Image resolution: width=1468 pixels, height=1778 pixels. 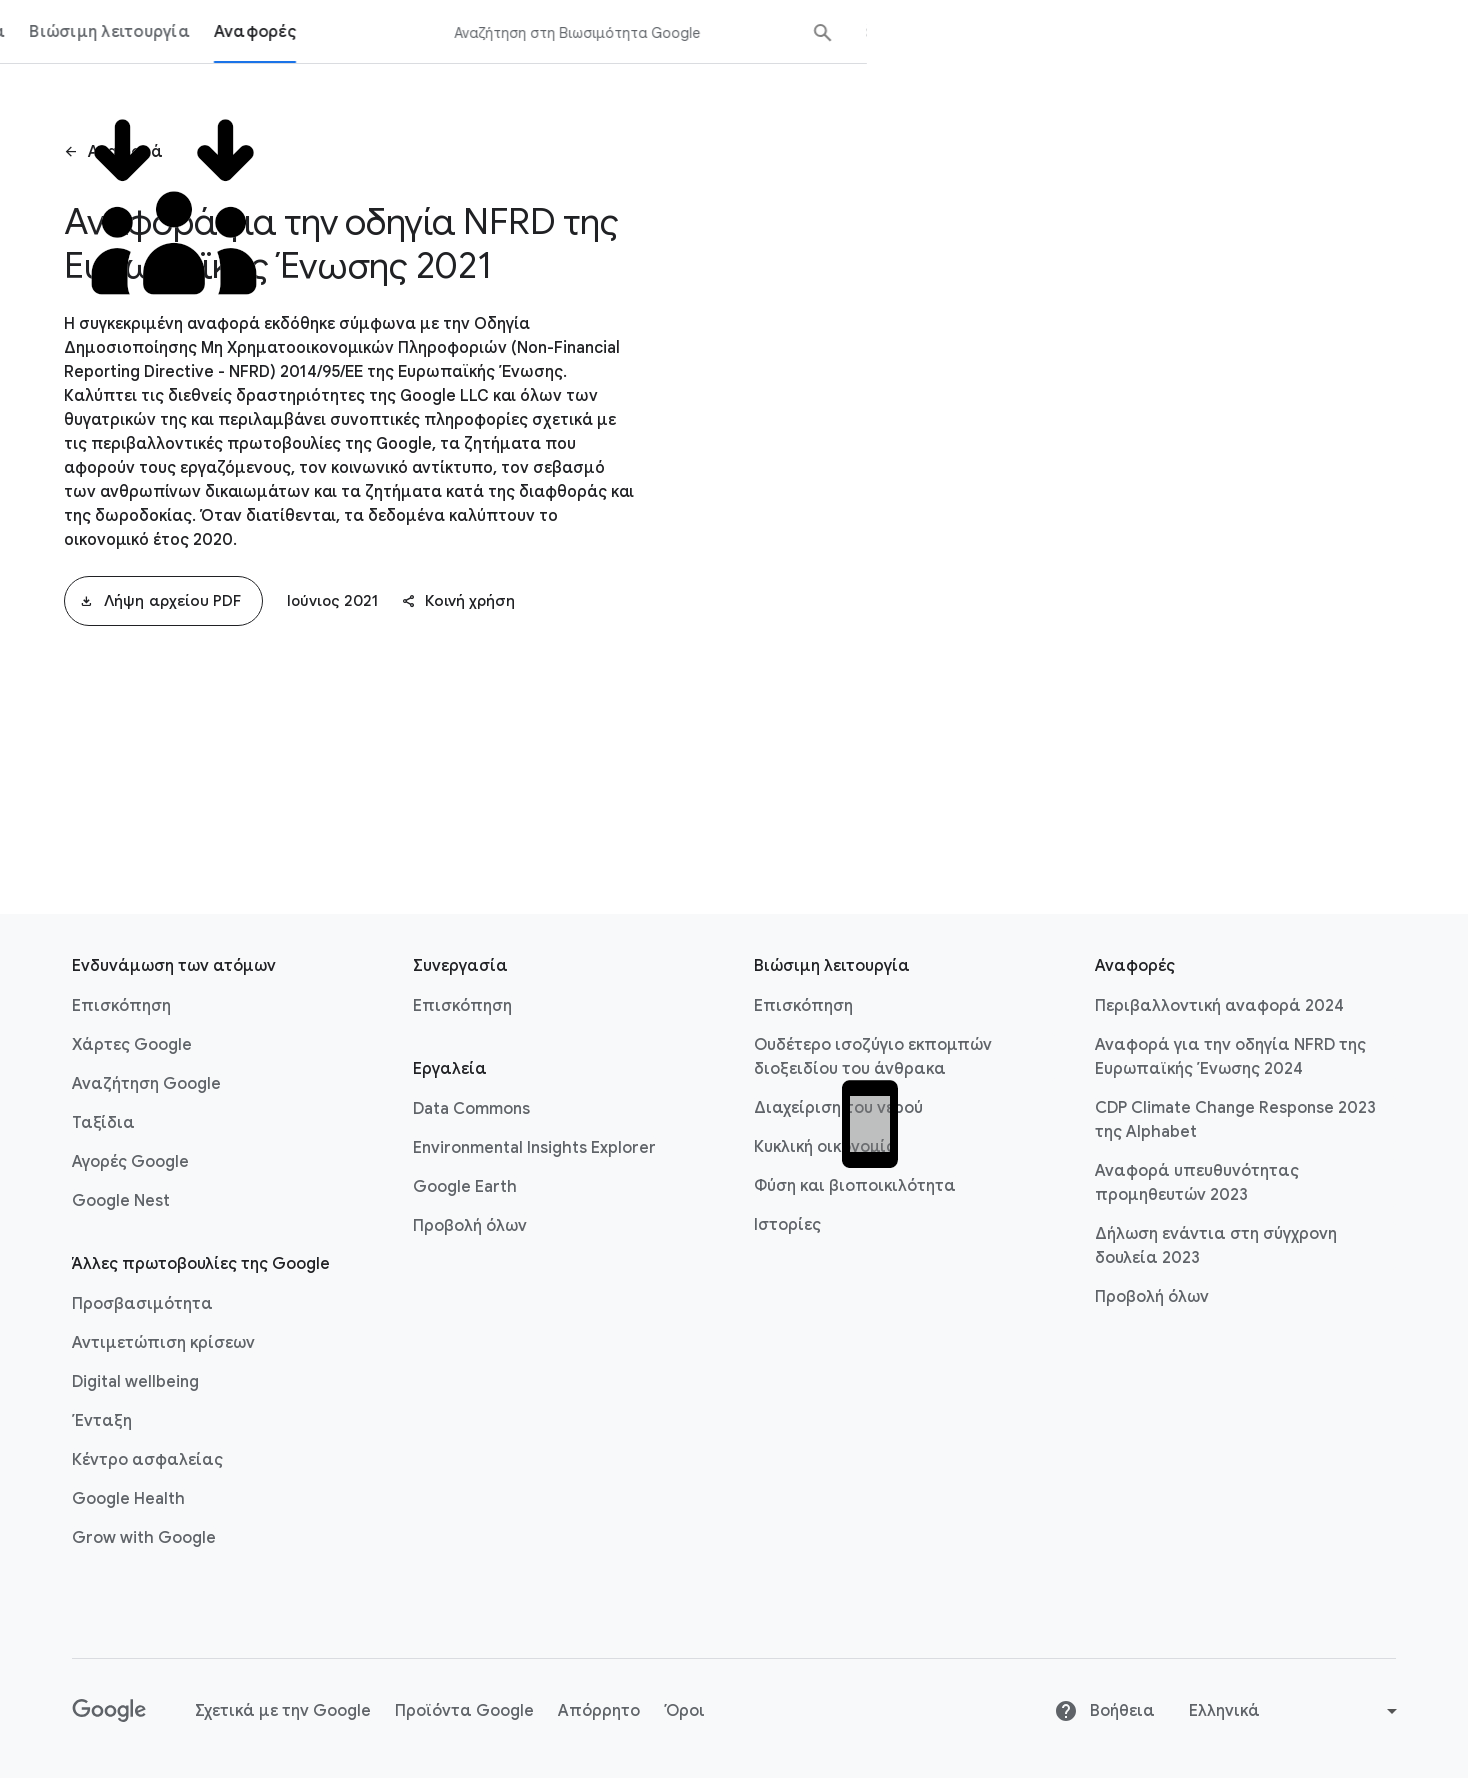 I want to click on distribute tasks or assignments to team members, so click(x=174, y=212).